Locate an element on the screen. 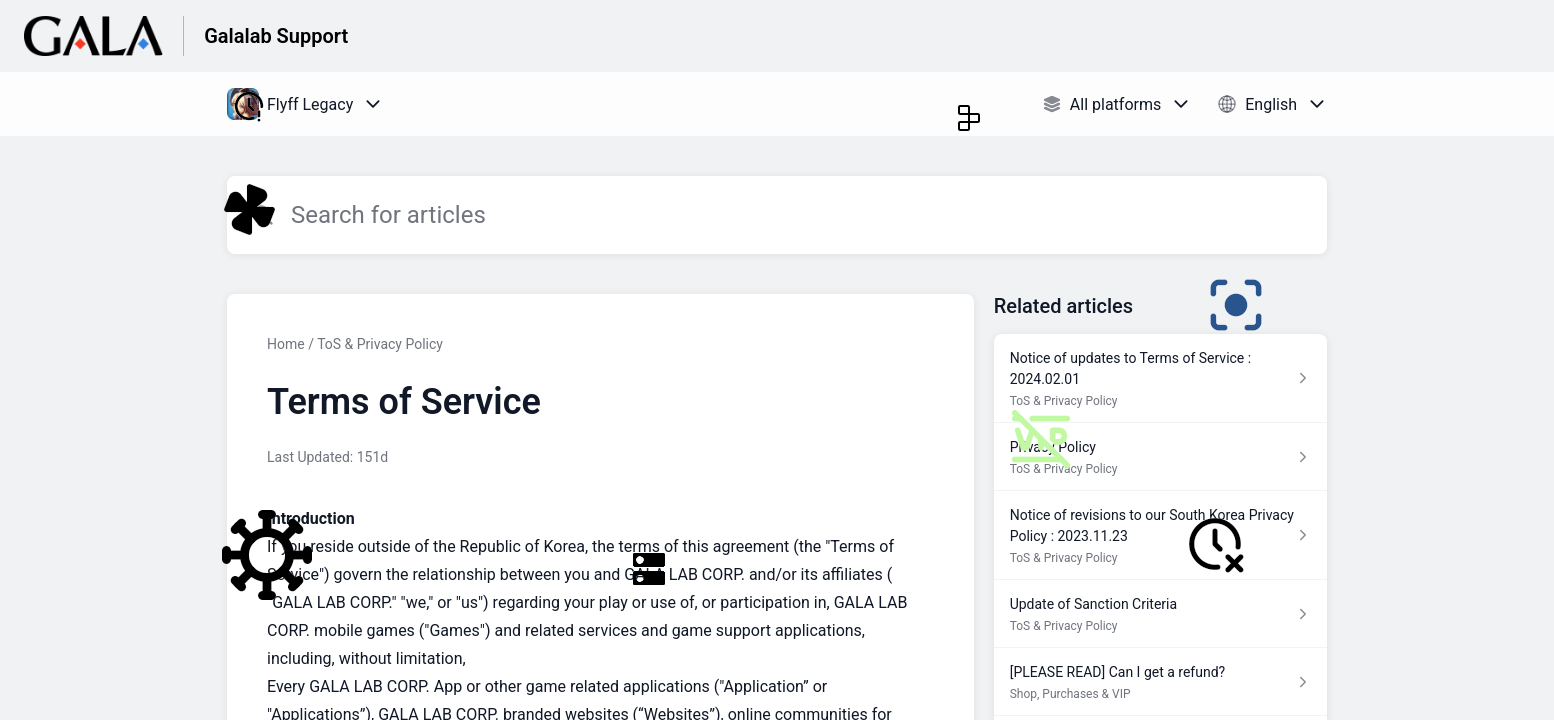  access server or DNS settings is located at coordinates (649, 569).